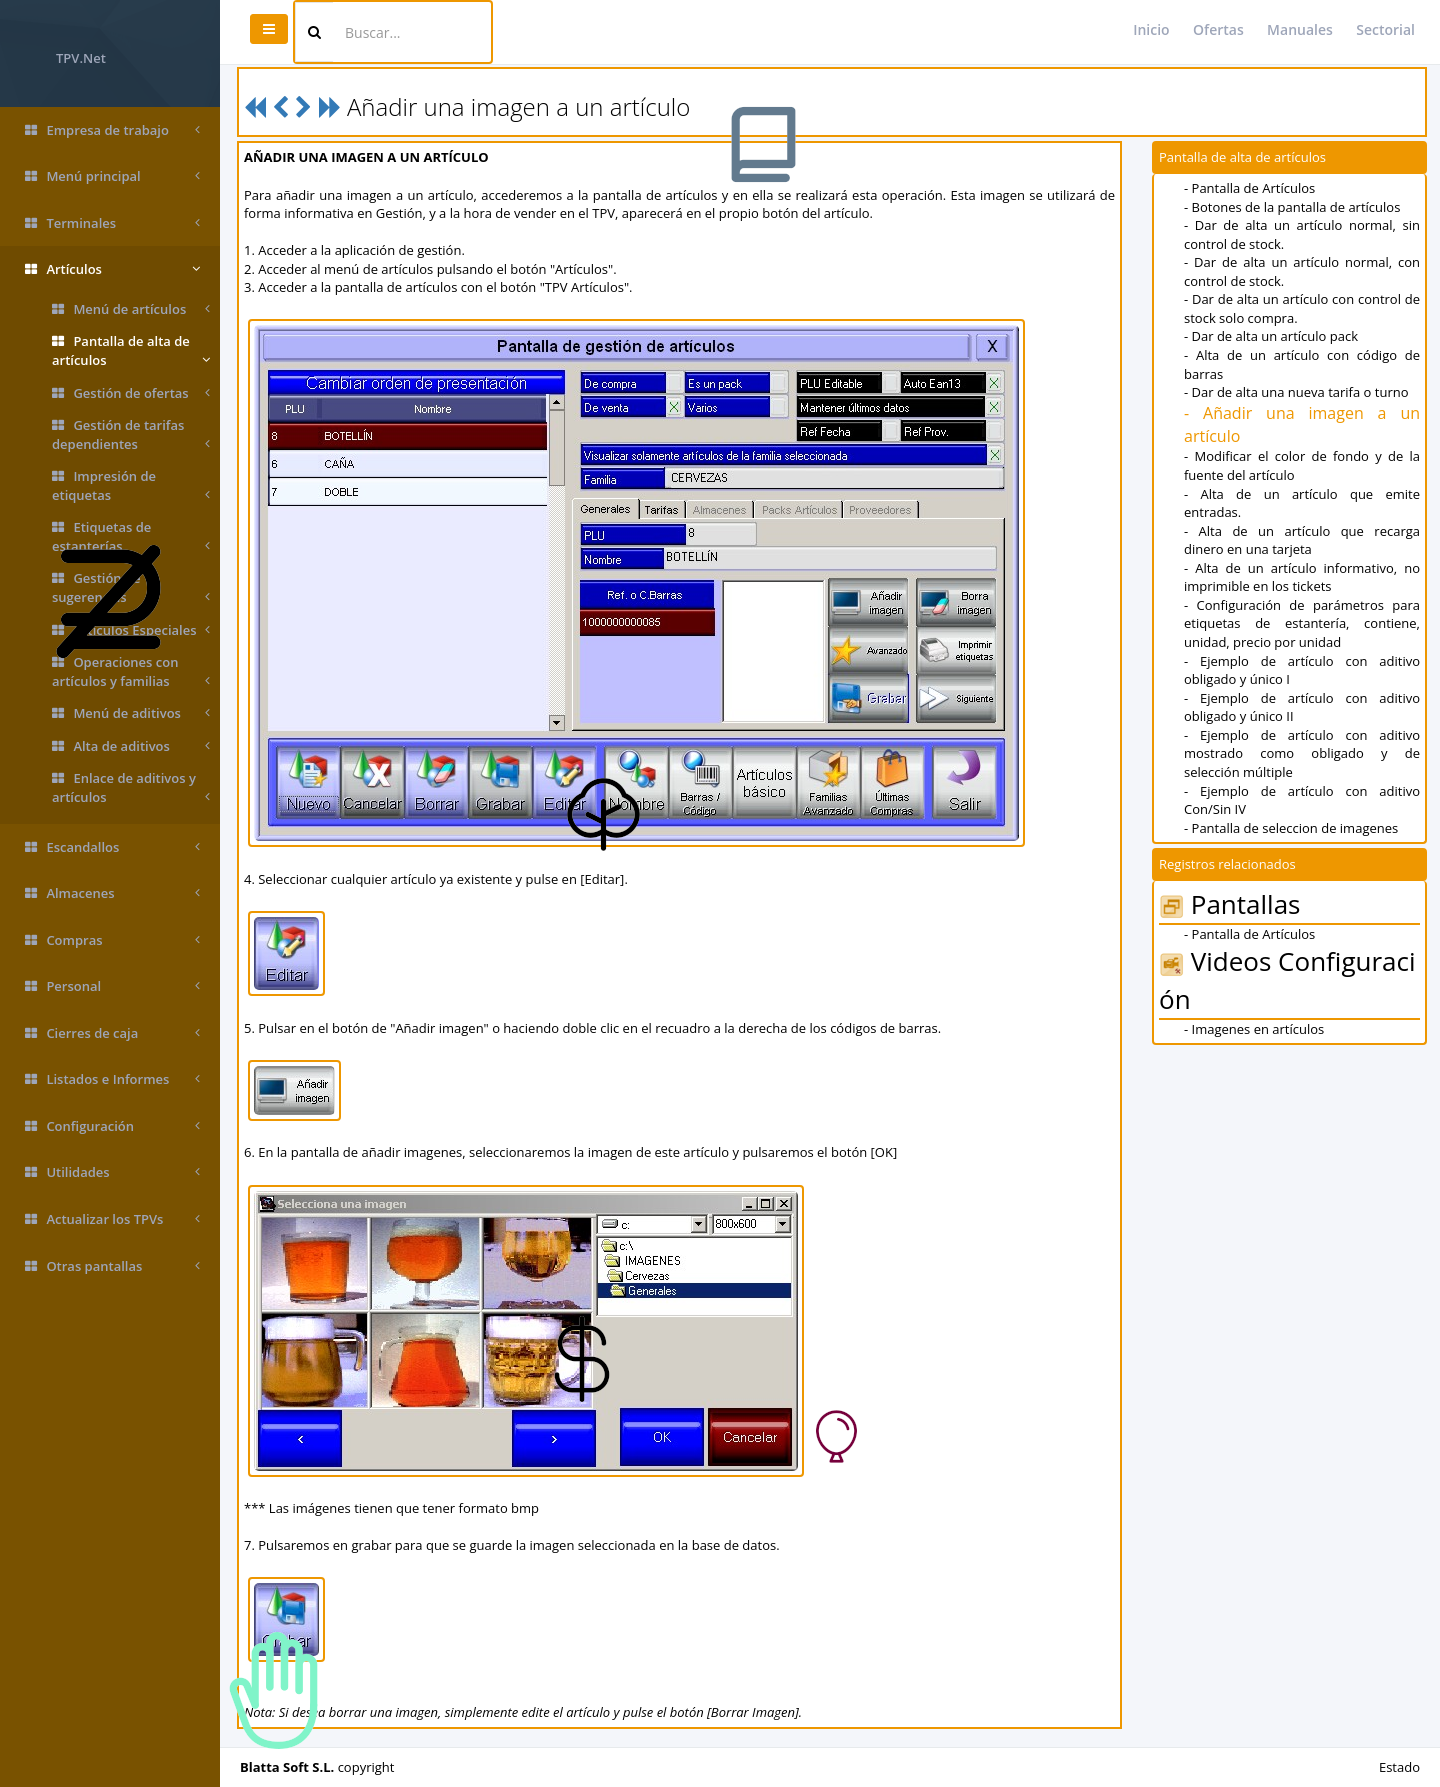 This screenshot has width=1440, height=1787. What do you see at coordinates (273, 1690) in the screenshot?
I see `stop or halt an action` at bounding box center [273, 1690].